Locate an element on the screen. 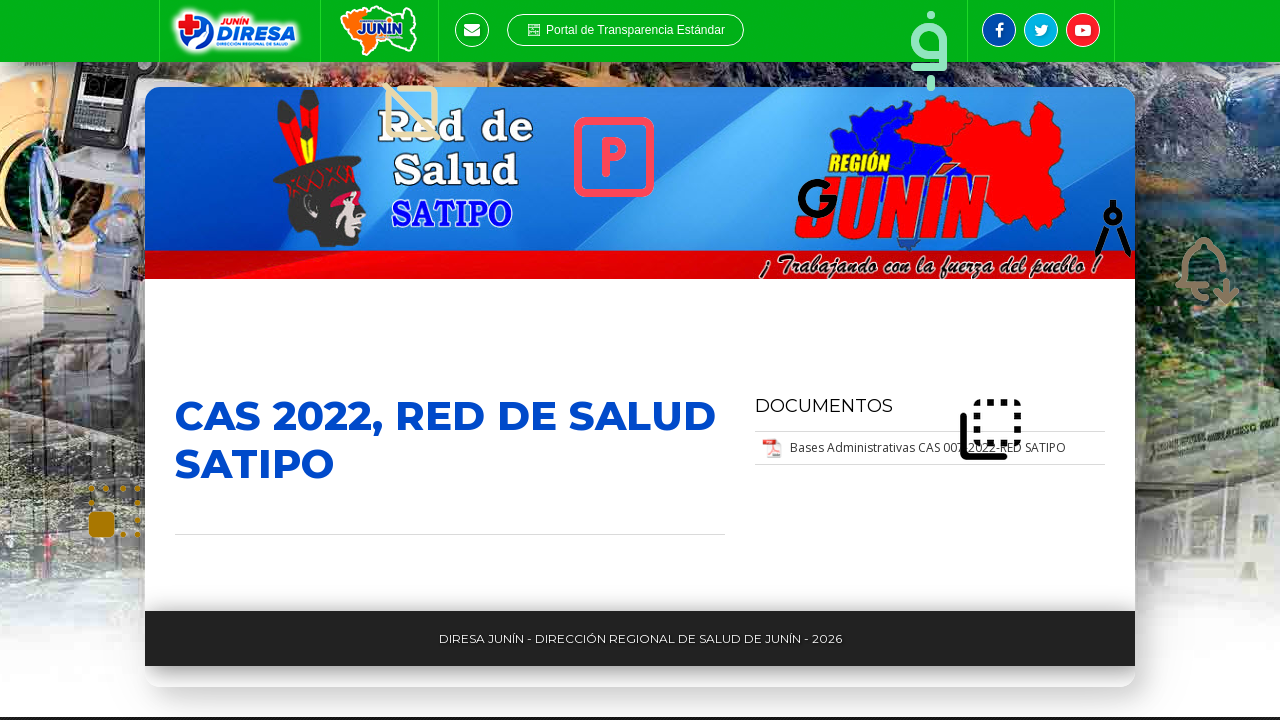  align content to bottom-left corner is located at coordinates (114, 511).